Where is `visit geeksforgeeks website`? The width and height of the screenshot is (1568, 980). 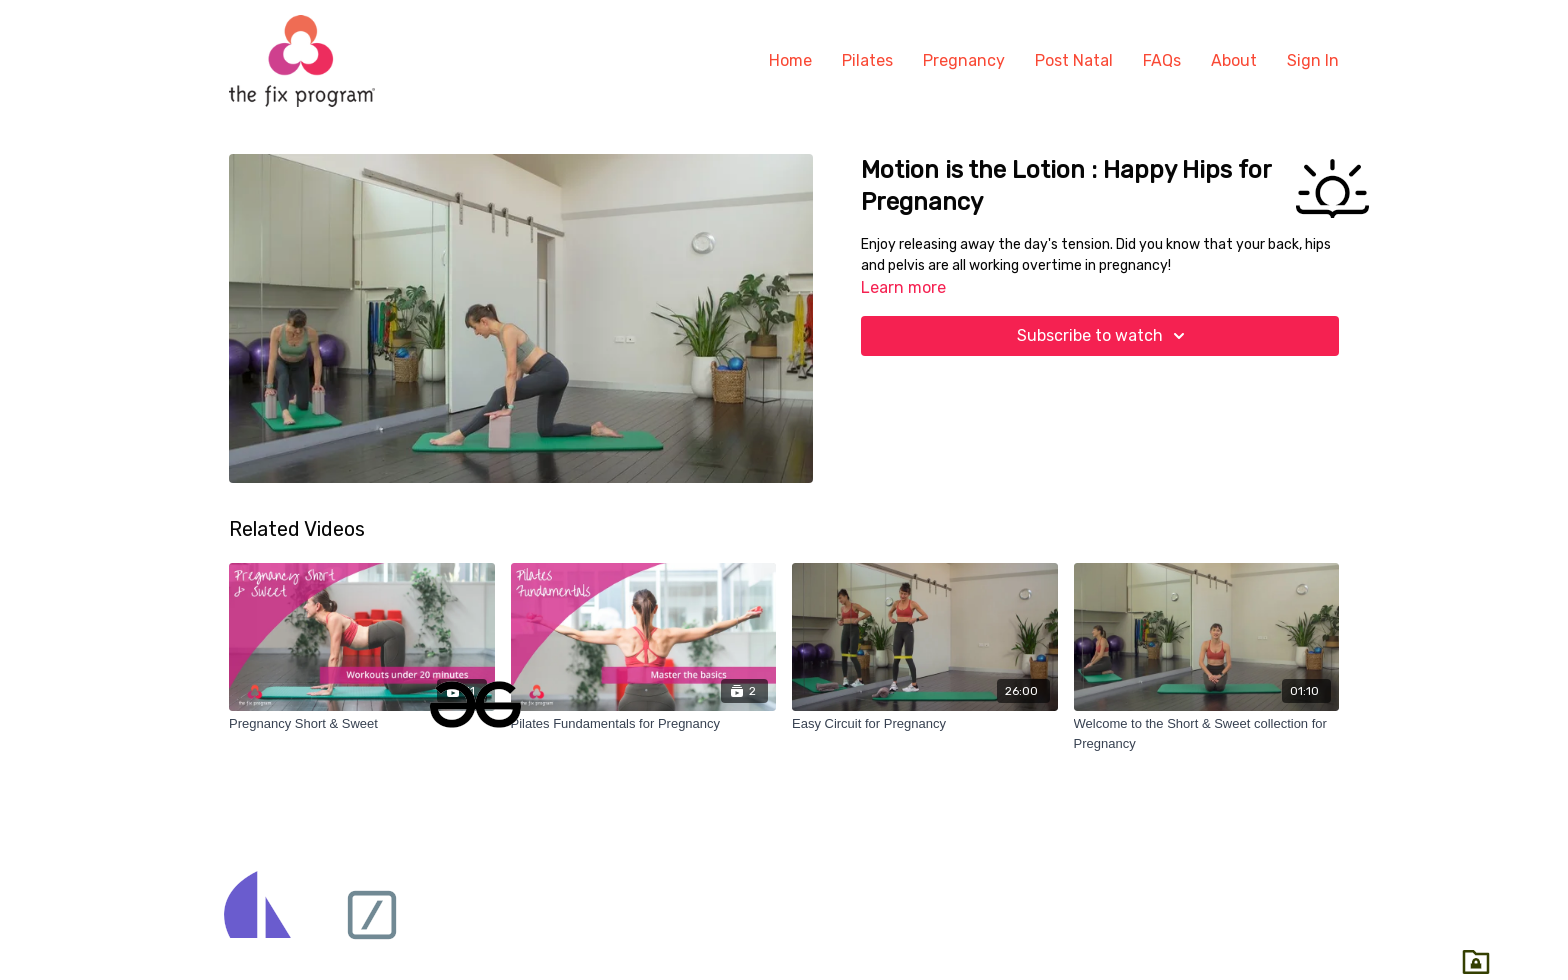 visit geeksforgeeks website is located at coordinates (475, 704).